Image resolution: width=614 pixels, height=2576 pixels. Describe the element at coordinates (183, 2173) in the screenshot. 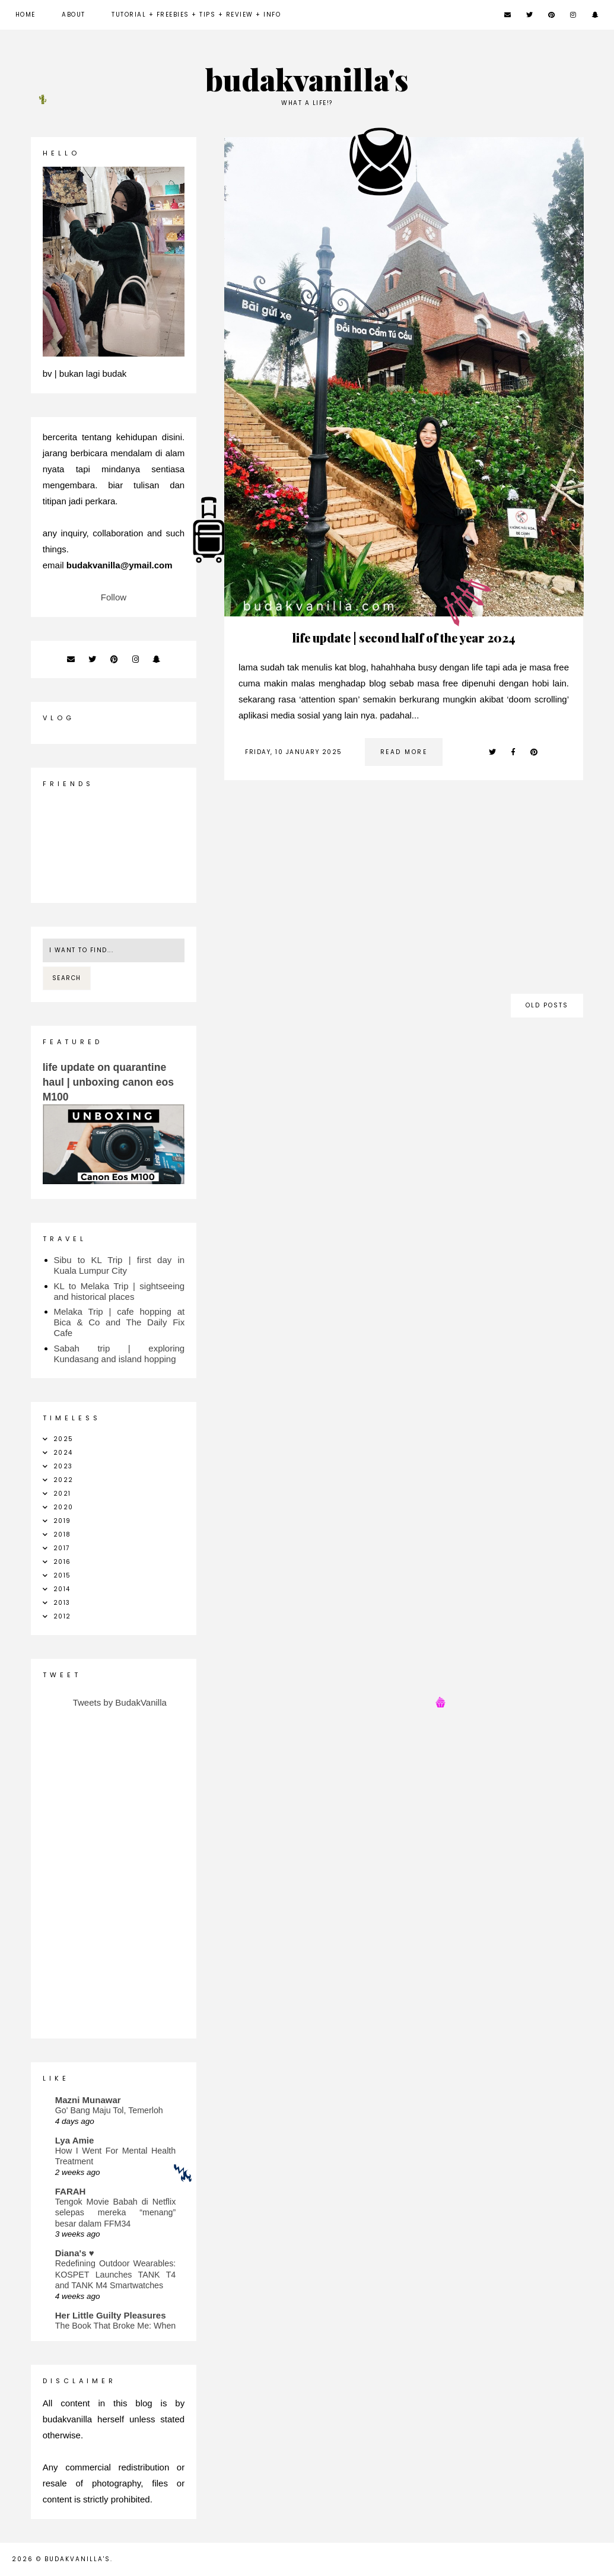

I see `activate lightning fire attack or spell` at that location.